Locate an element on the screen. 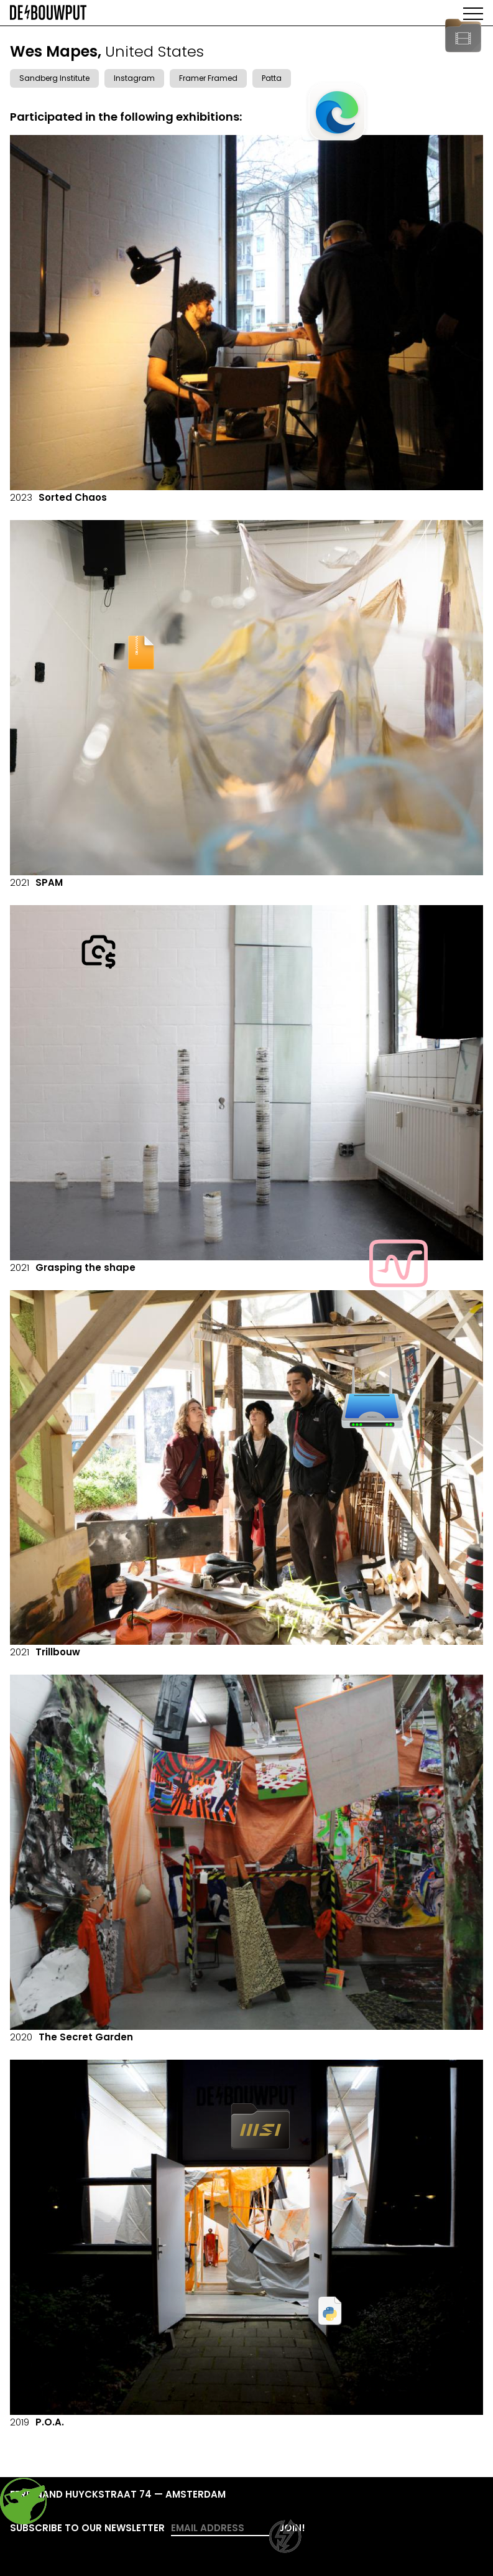 This screenshot has width=493, height=2576. open microsoft edge browser is located at coordinates (337, 112).